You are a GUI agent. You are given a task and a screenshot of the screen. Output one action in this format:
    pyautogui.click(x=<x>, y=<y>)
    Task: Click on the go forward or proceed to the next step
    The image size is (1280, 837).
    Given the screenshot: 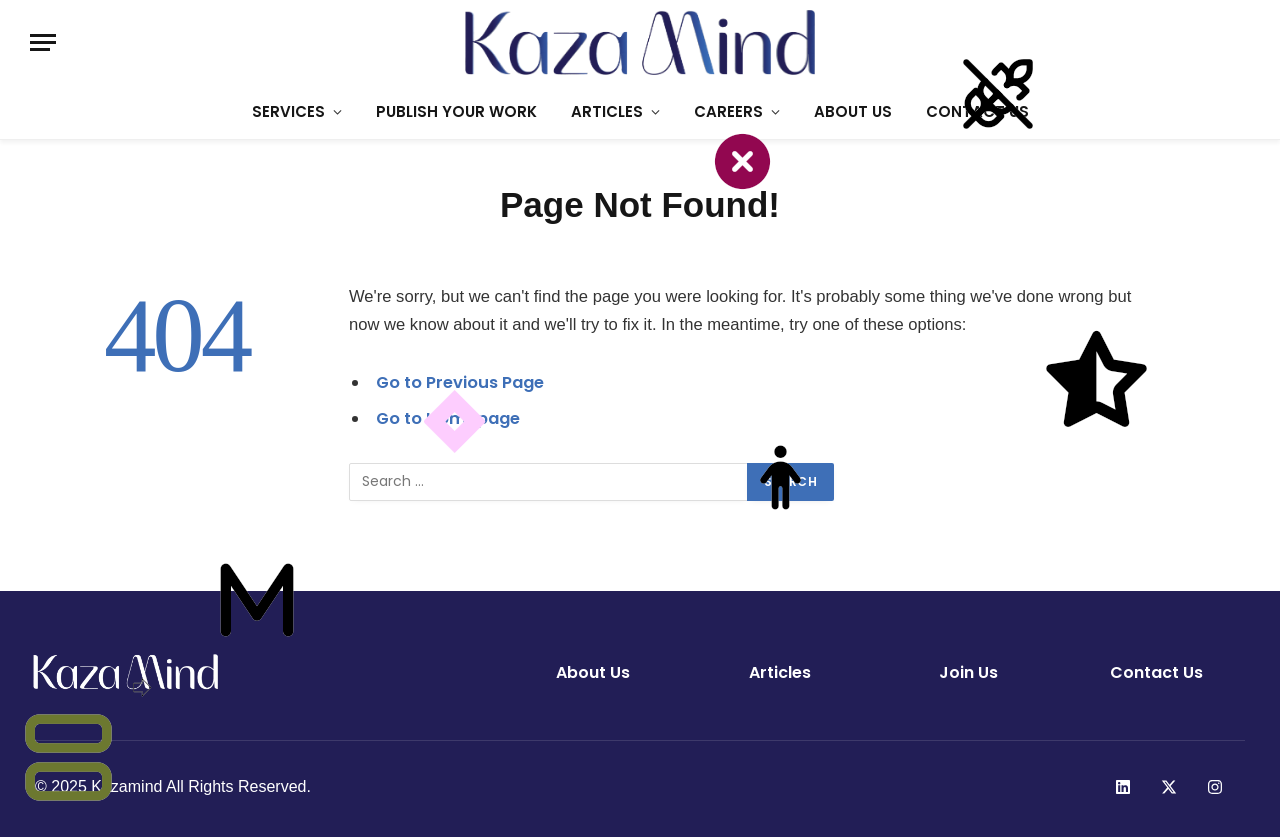 What is the action you would take?
    pyautogui.click(x=141, y=687)
    